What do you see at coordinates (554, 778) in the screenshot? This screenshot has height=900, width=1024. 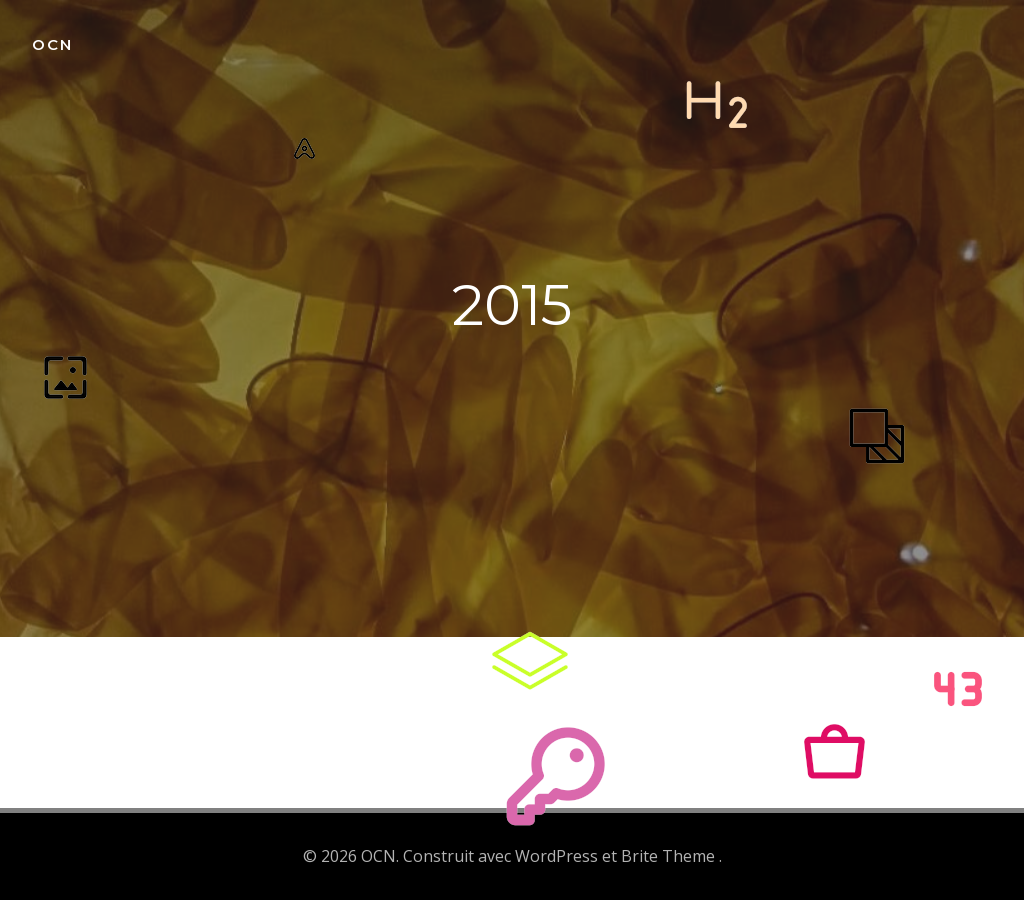 I see `access security or password settings` at bounding box center [554, 778].